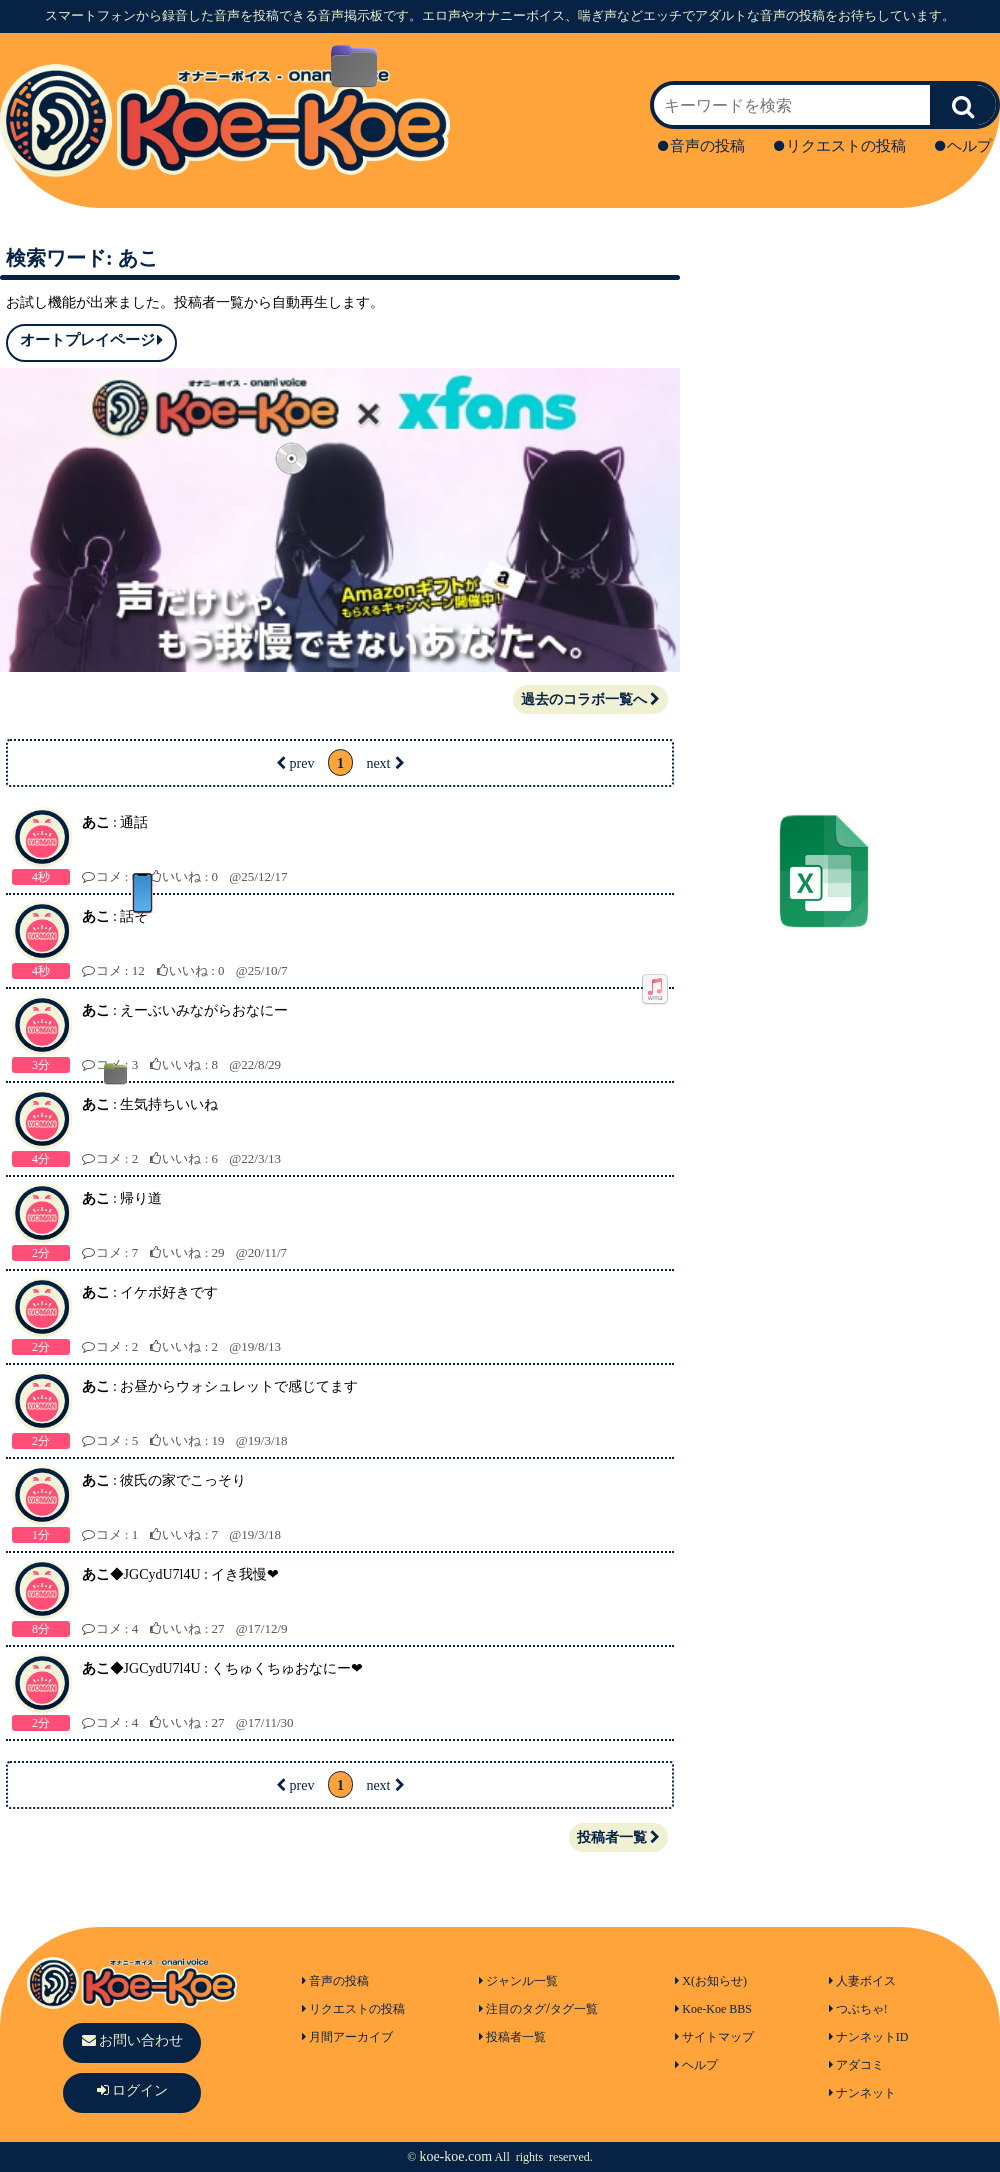  What do you see at coordinates (354, 66) in the screenshot?
I see `open folder to view contents` at bounding box center [354, 66].